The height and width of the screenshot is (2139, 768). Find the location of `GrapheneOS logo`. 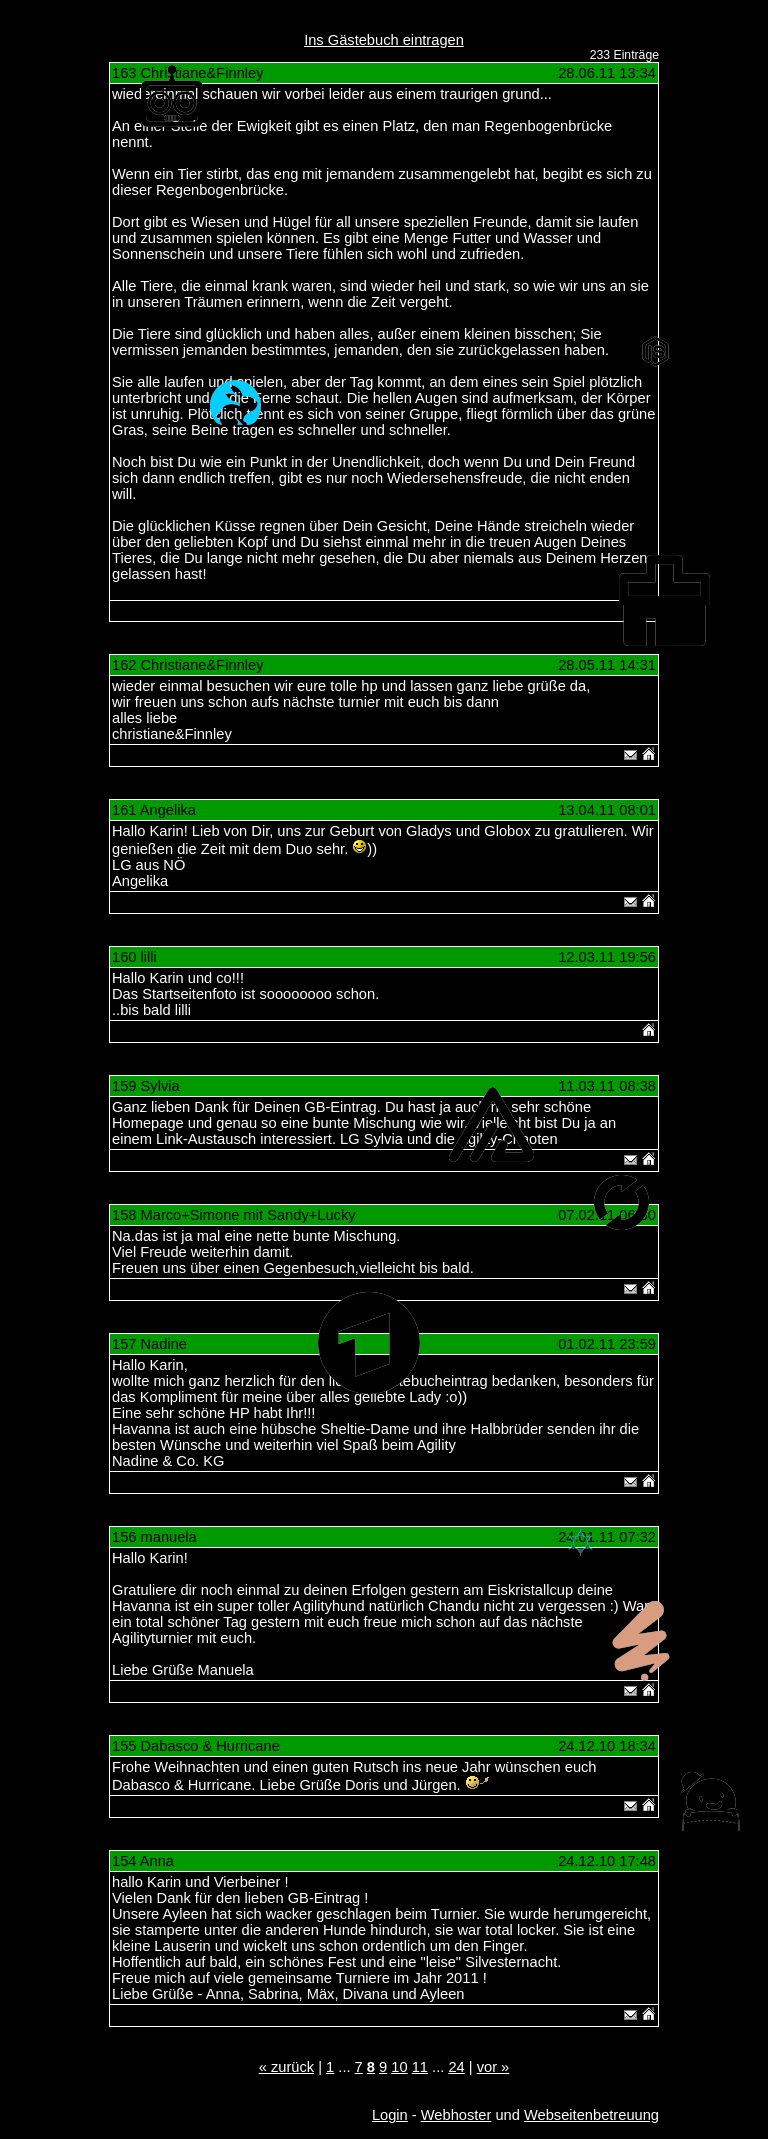

GrapheneOS logo is located at coordinates (580, 1542).